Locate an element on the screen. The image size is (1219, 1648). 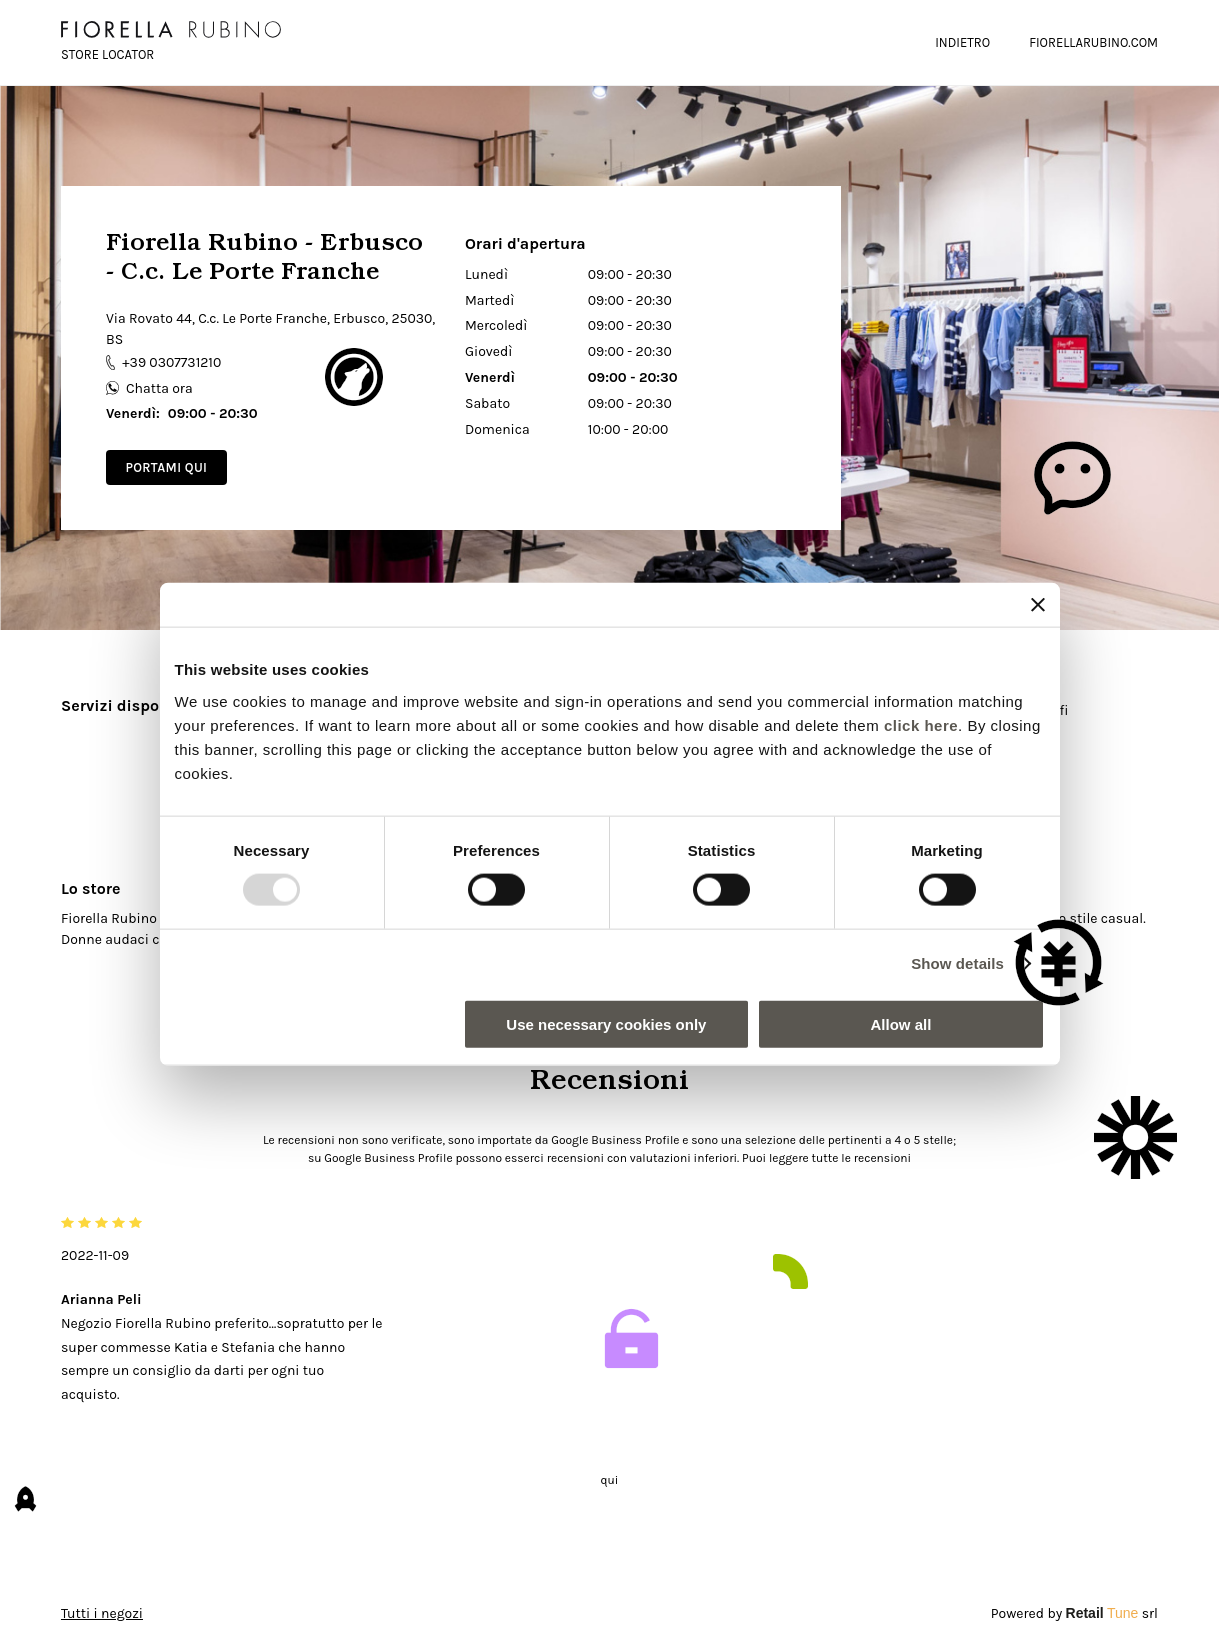
open loom video messaging app is located at coordinates (1135, 1137).